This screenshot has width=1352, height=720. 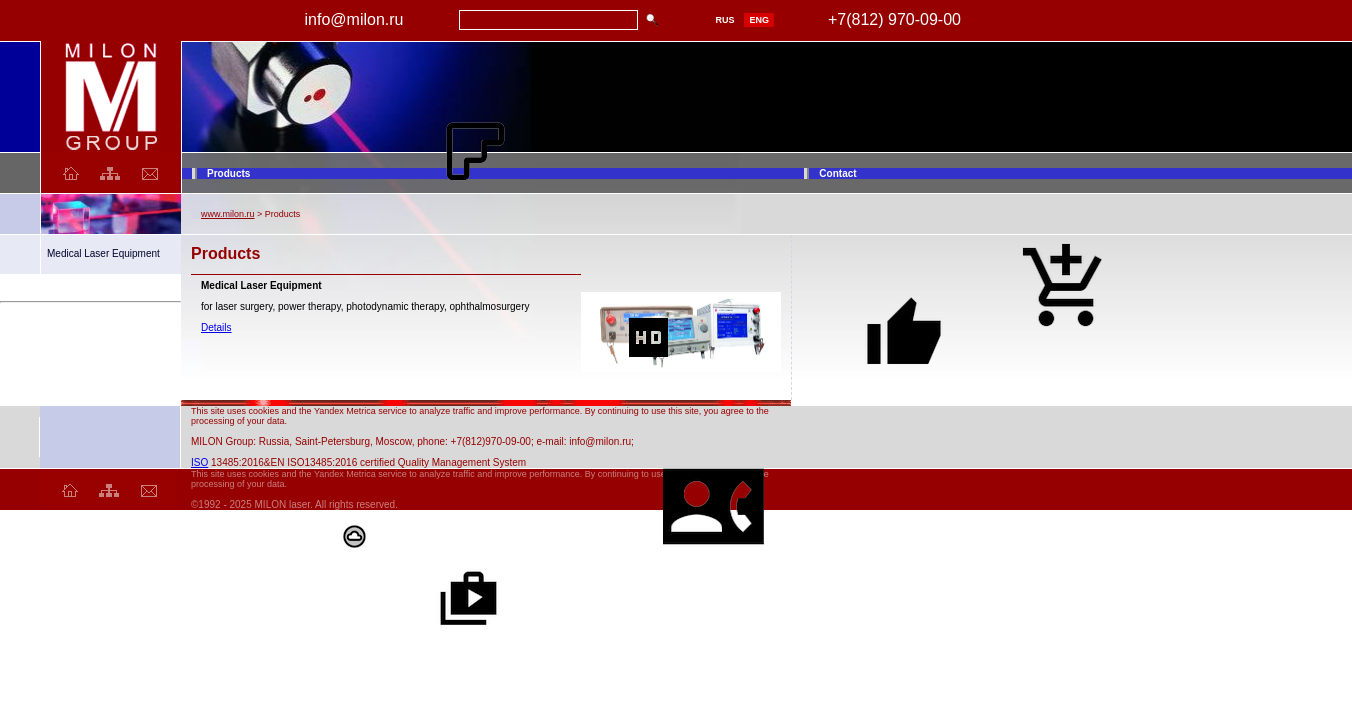 I want to click on add item to shopping cart, so click(x=1066, y=287).